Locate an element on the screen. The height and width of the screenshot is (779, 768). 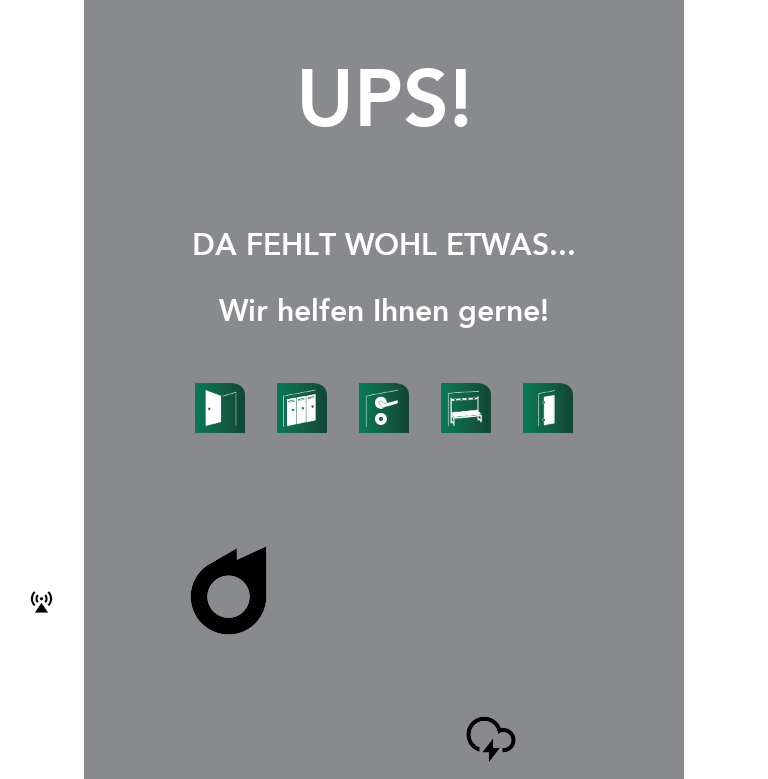
meteor or comet indicator for weather events is located at coordinates (228, 592).